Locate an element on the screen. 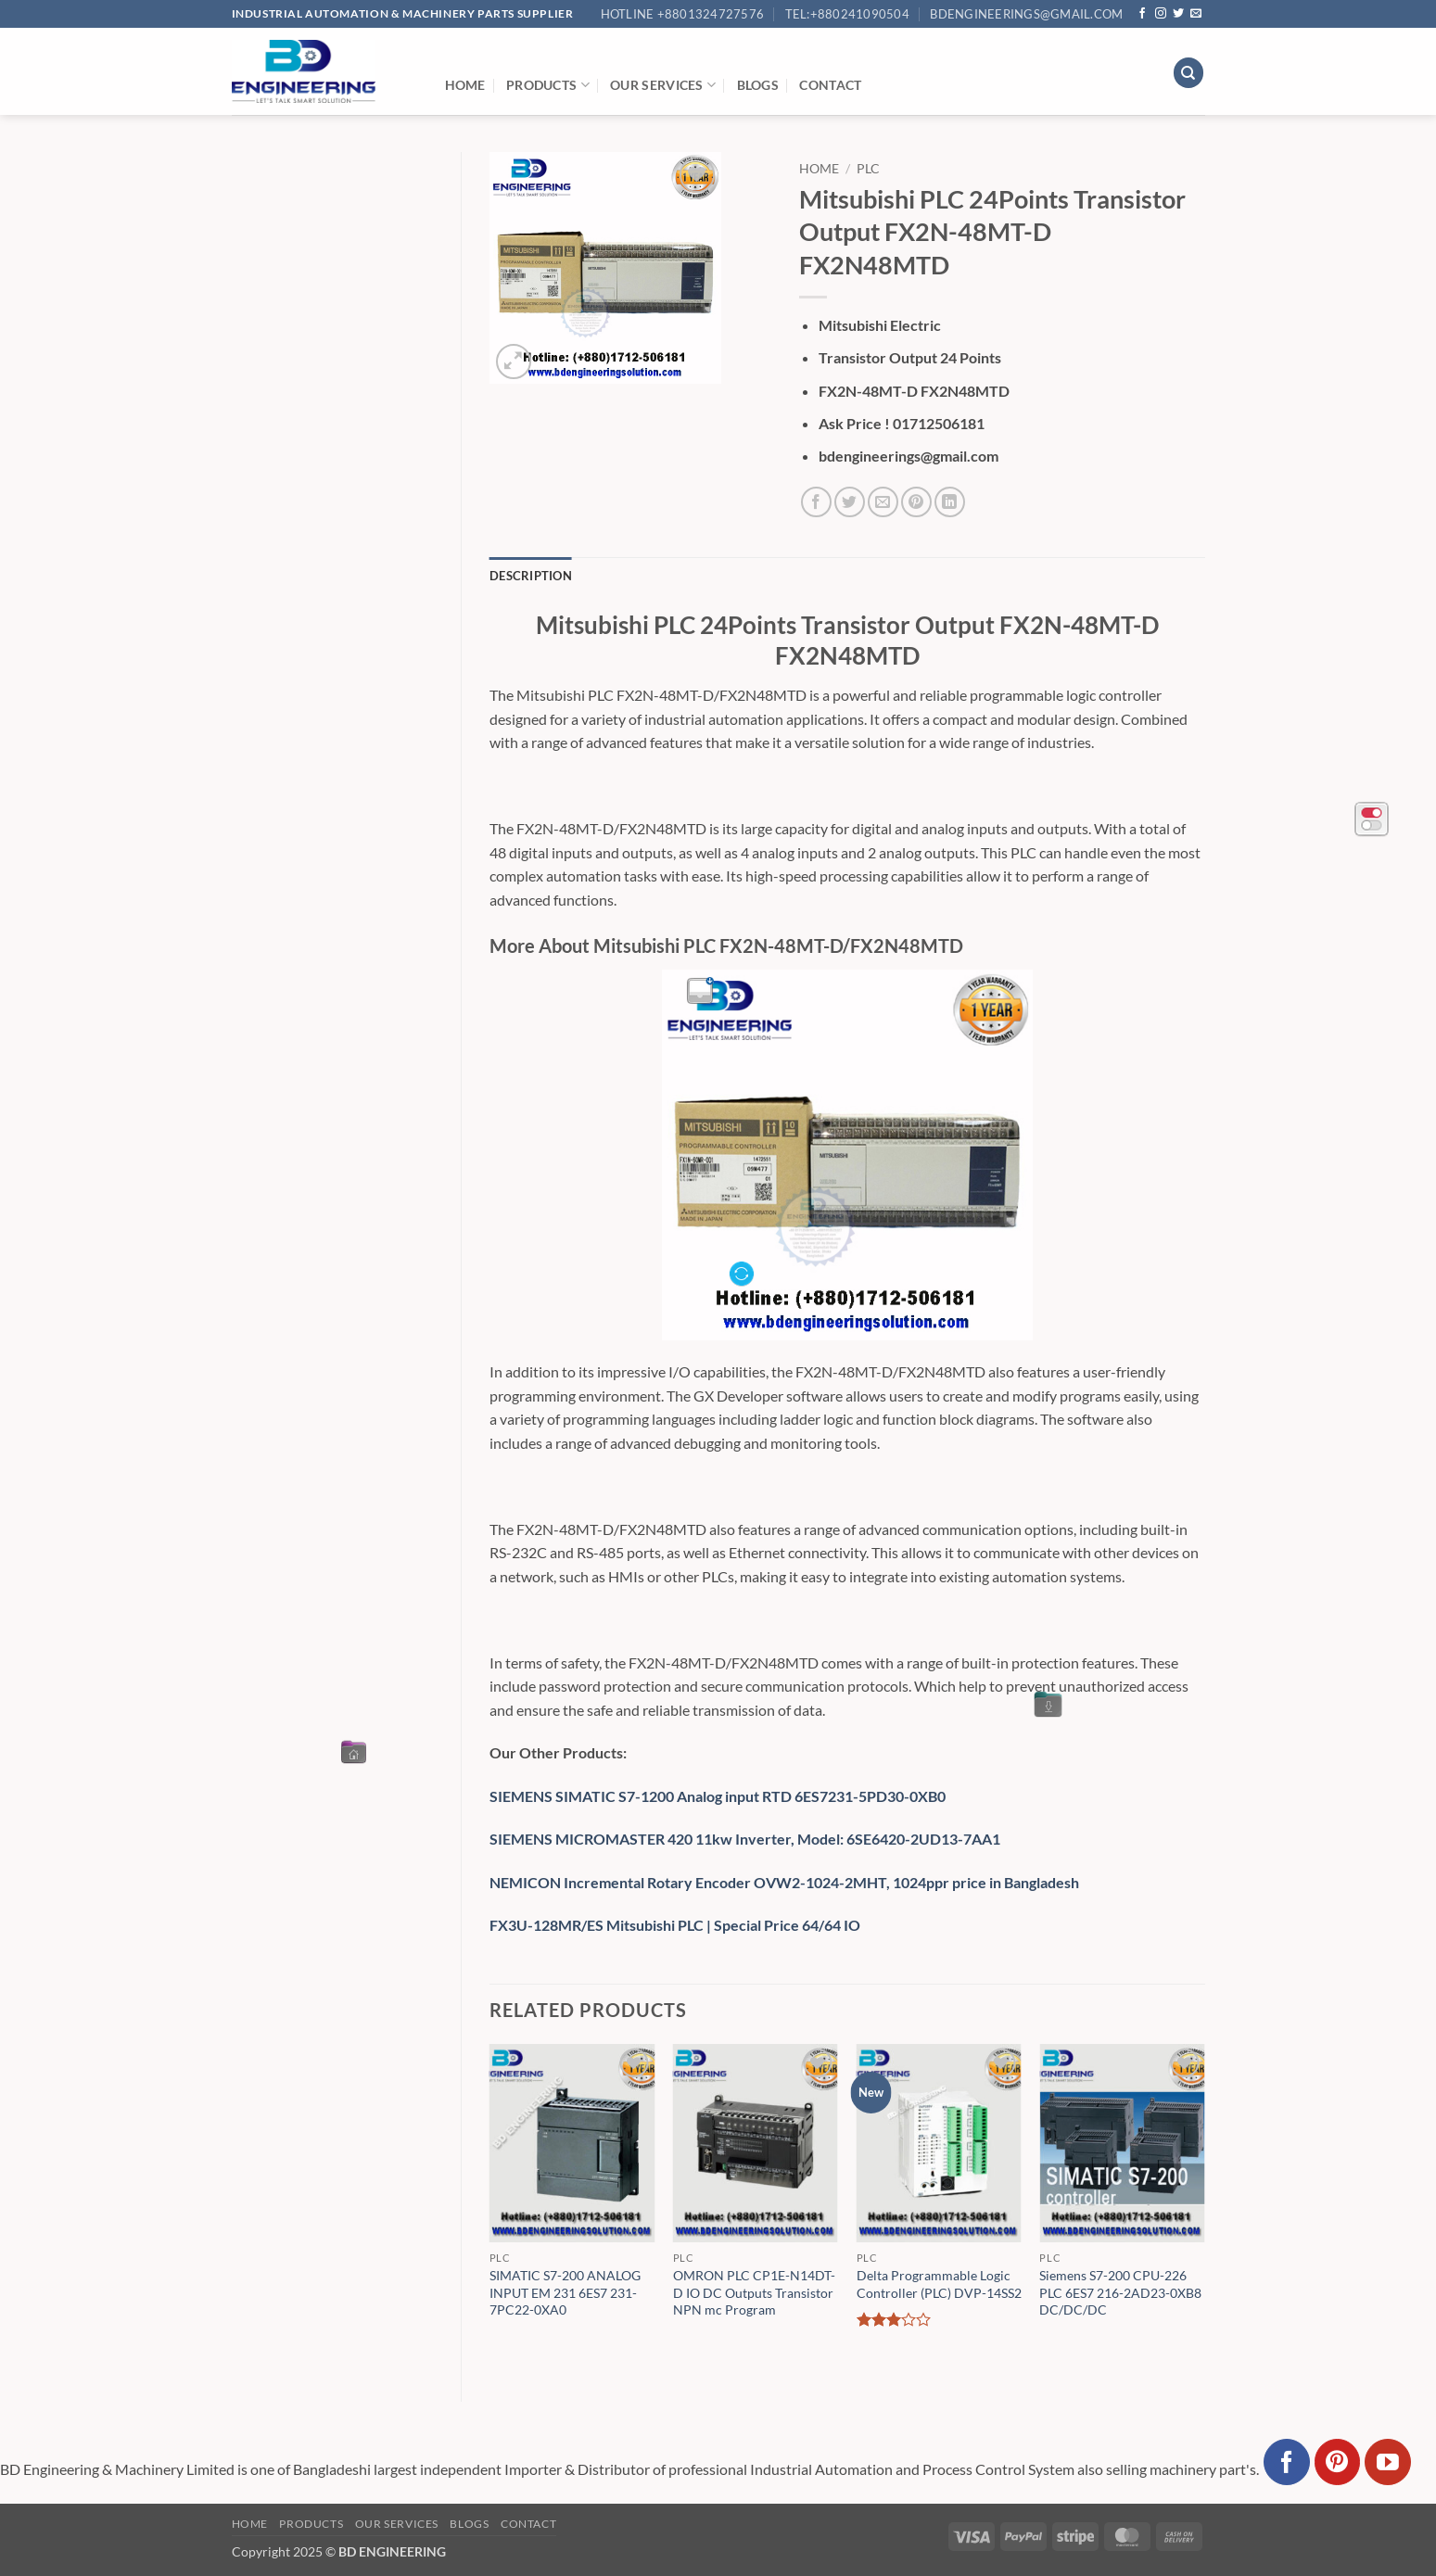 This screenshot has height=2576, width=1436. access your downloads folder is located at coordinates (1048, 1704).